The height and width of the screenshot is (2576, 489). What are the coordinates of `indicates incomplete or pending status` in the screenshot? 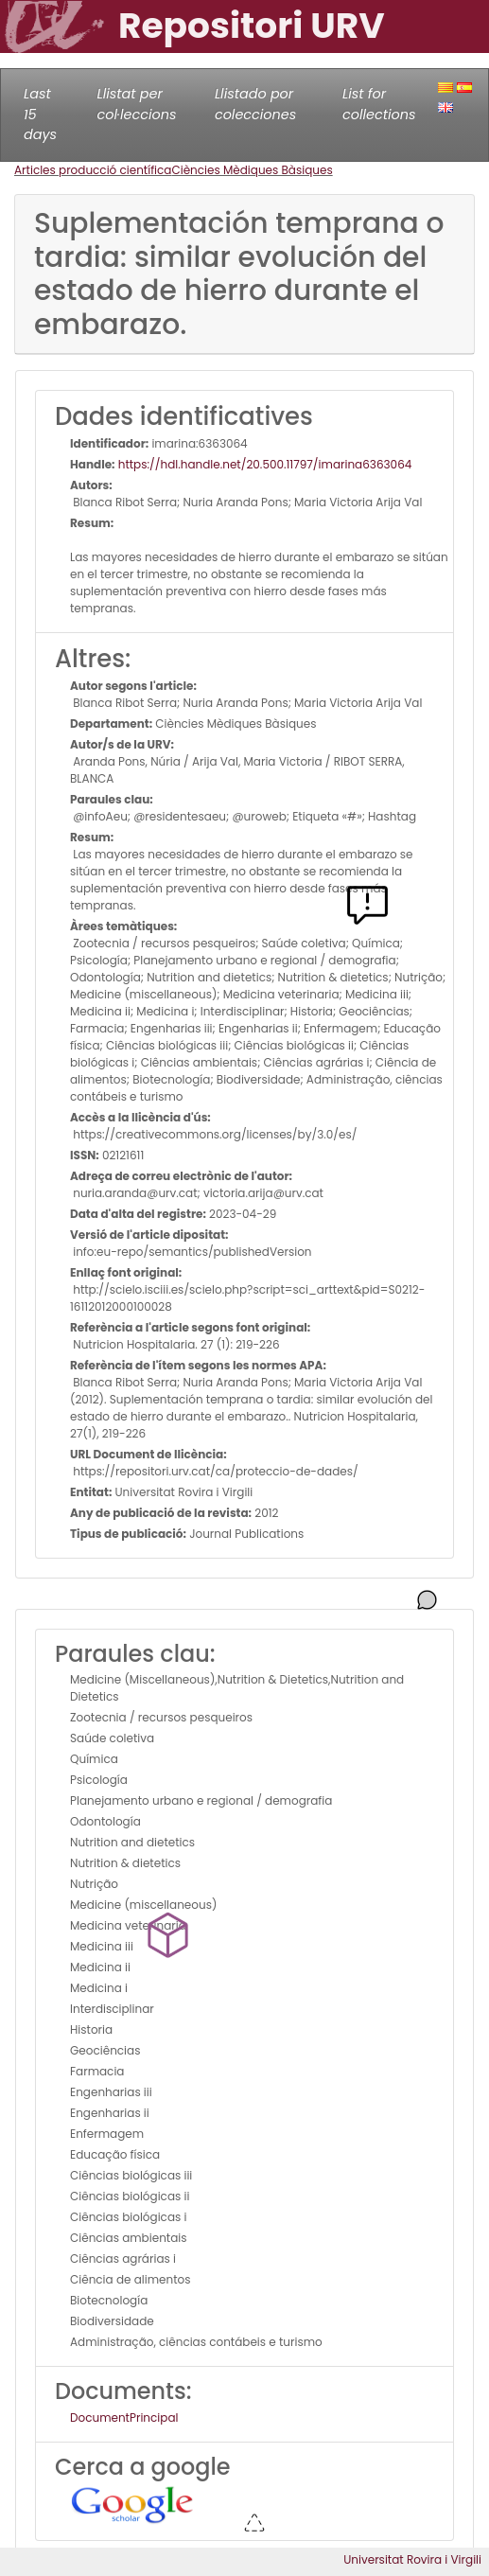 It's located at (254, 2523).